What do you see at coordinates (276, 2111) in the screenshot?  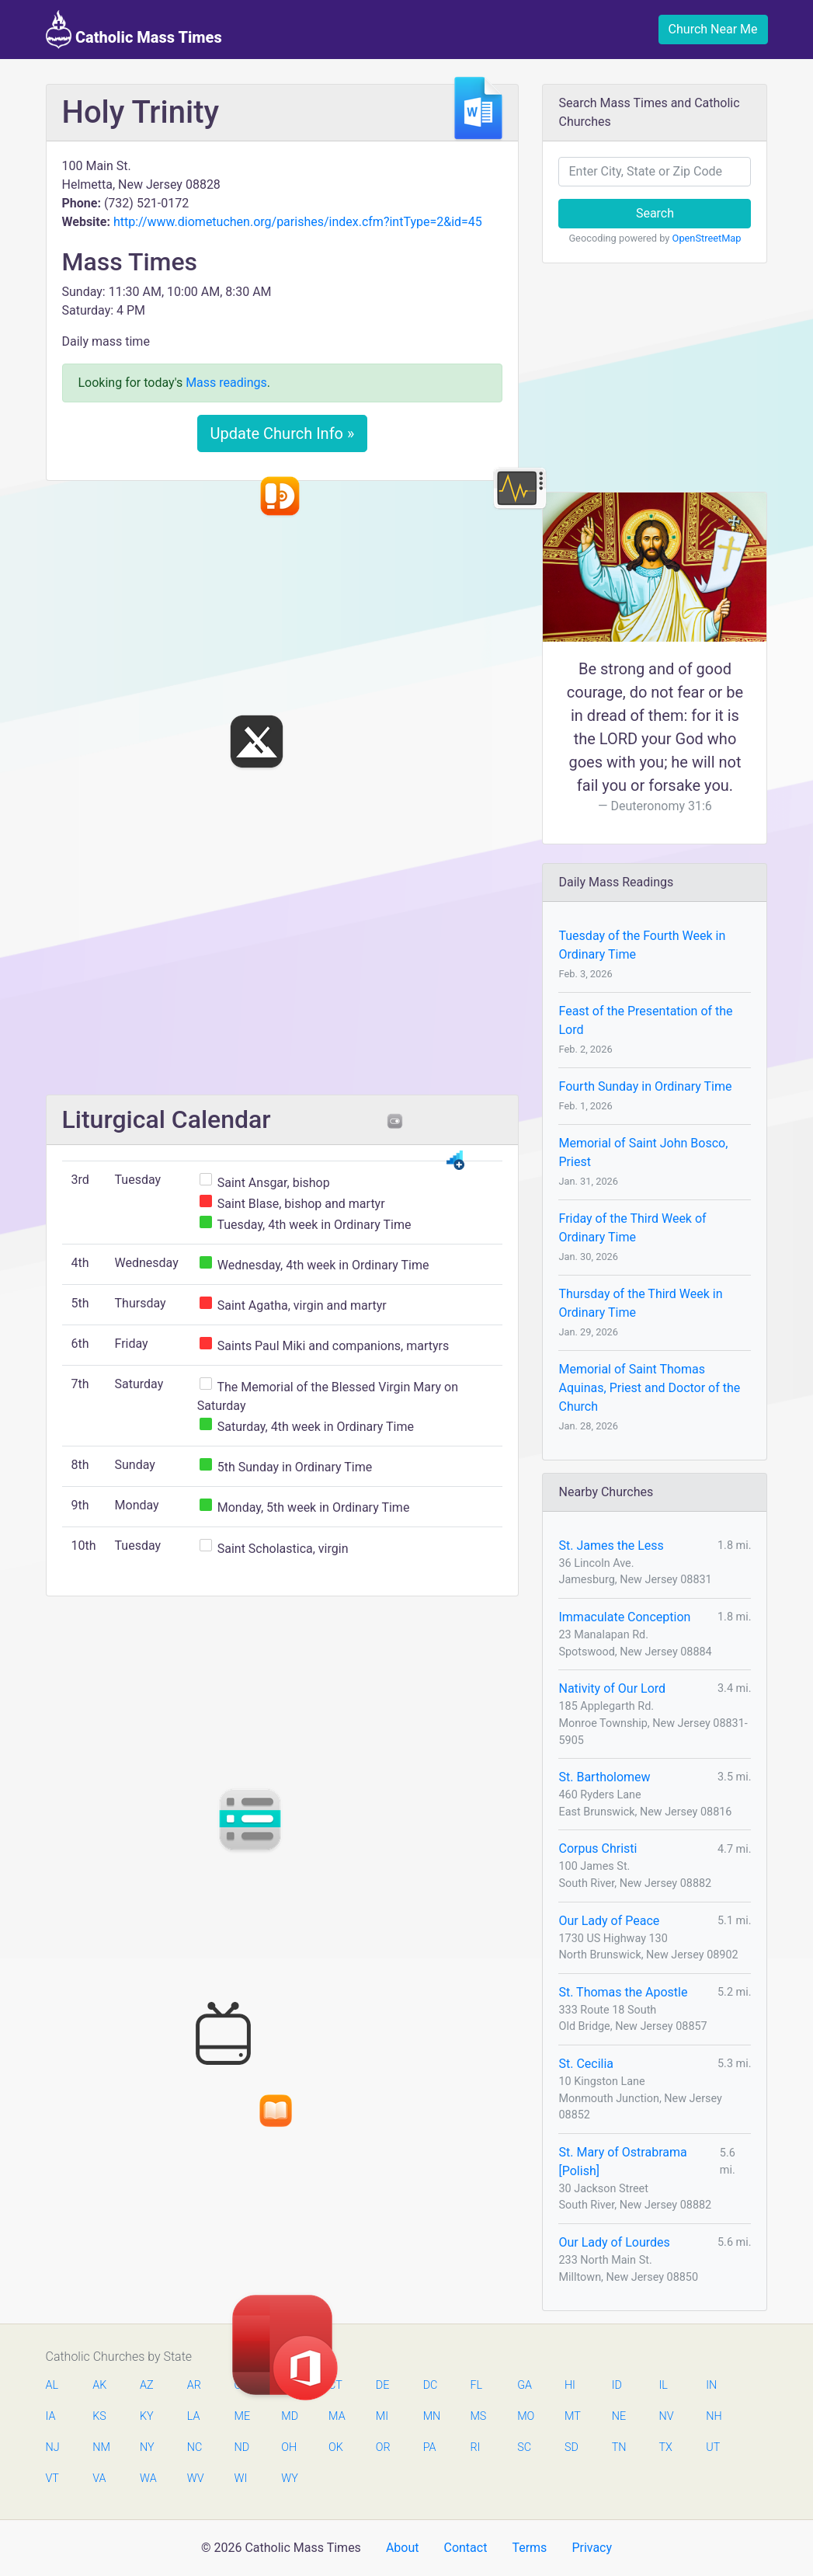 I see `open the Books app` at bounding box center [276, 2111].